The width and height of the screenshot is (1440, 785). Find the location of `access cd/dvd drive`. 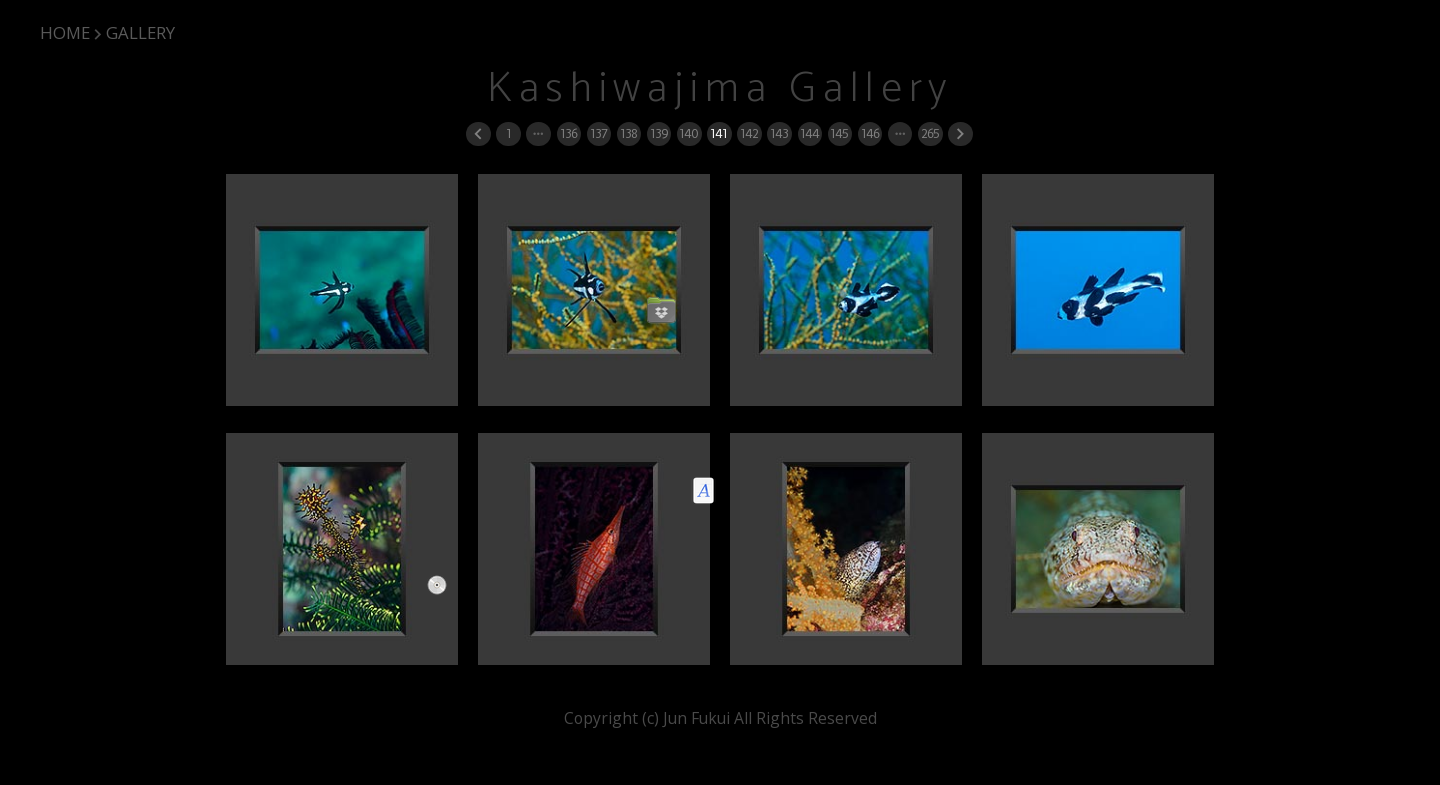

access cd/dvd drive is located at coordinates (437, 585).